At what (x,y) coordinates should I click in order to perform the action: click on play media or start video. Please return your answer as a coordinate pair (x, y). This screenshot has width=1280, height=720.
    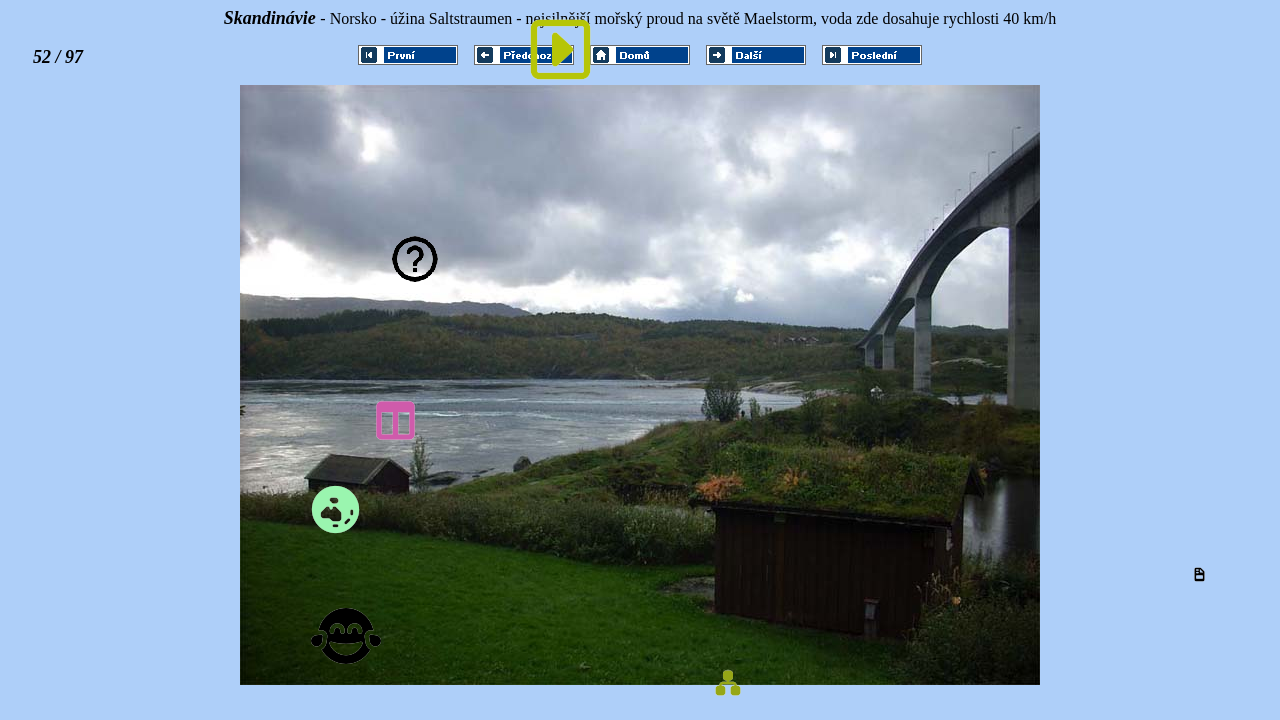
    Looking at the image, I should click on (560, 49).